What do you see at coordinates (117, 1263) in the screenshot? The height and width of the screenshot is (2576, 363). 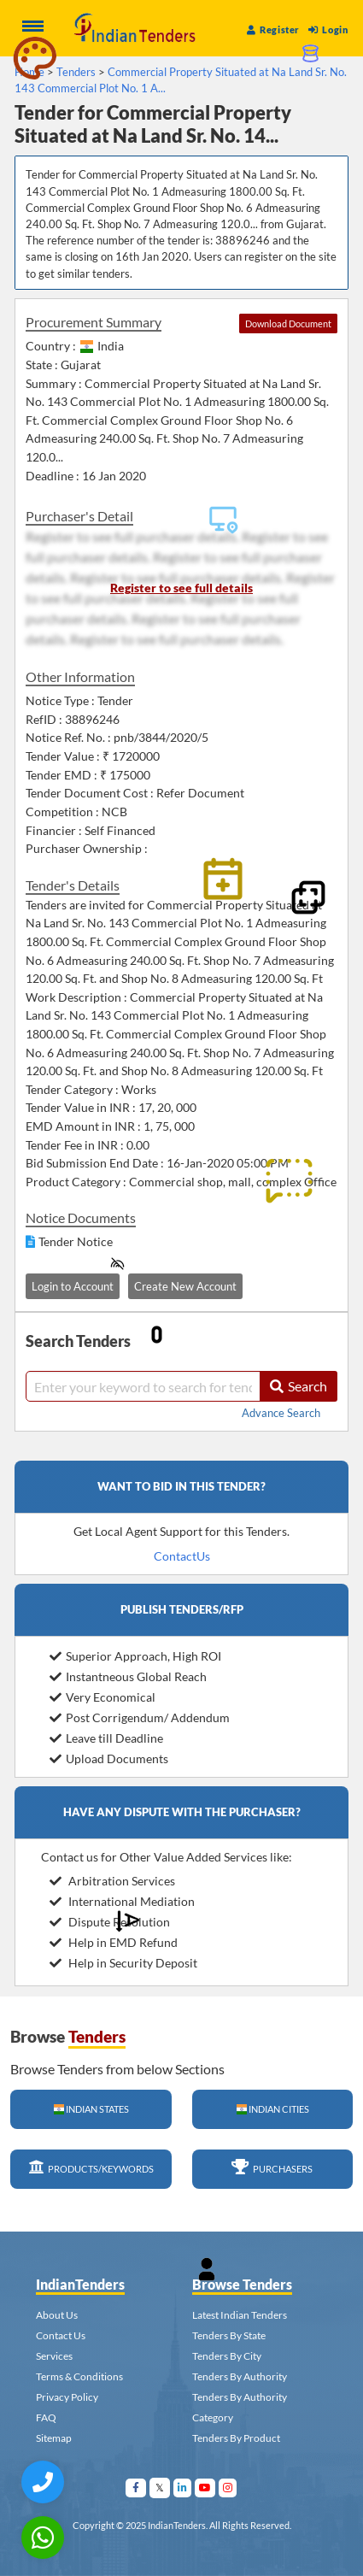 I see `no internet connection` at bounding box center [117, 1263].